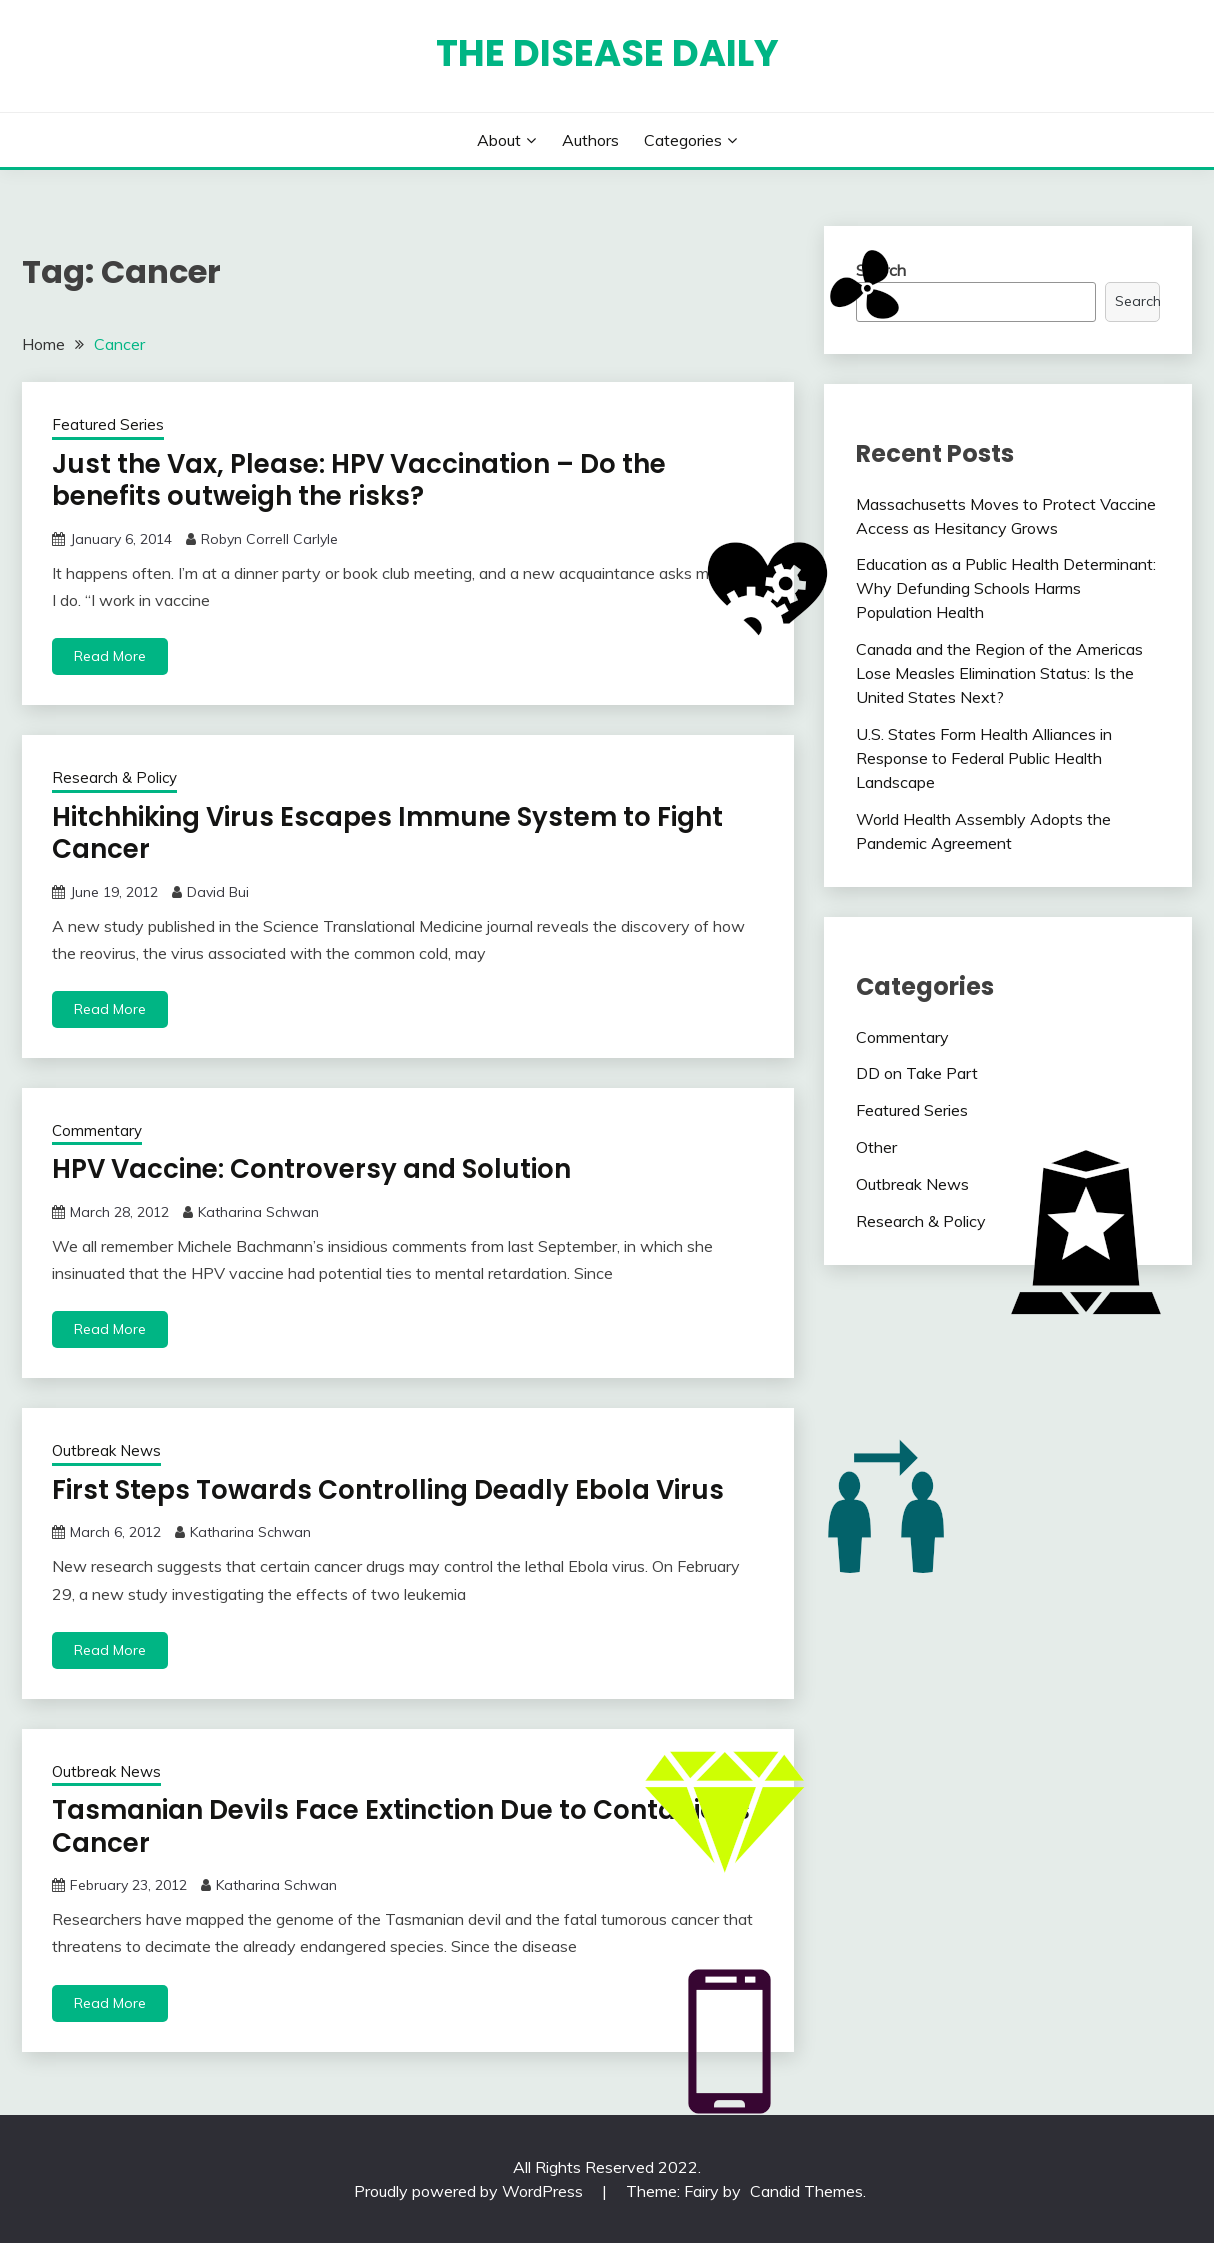  I want to click on indicates mobile device or smartphone compatibility, so click(729, 2041).